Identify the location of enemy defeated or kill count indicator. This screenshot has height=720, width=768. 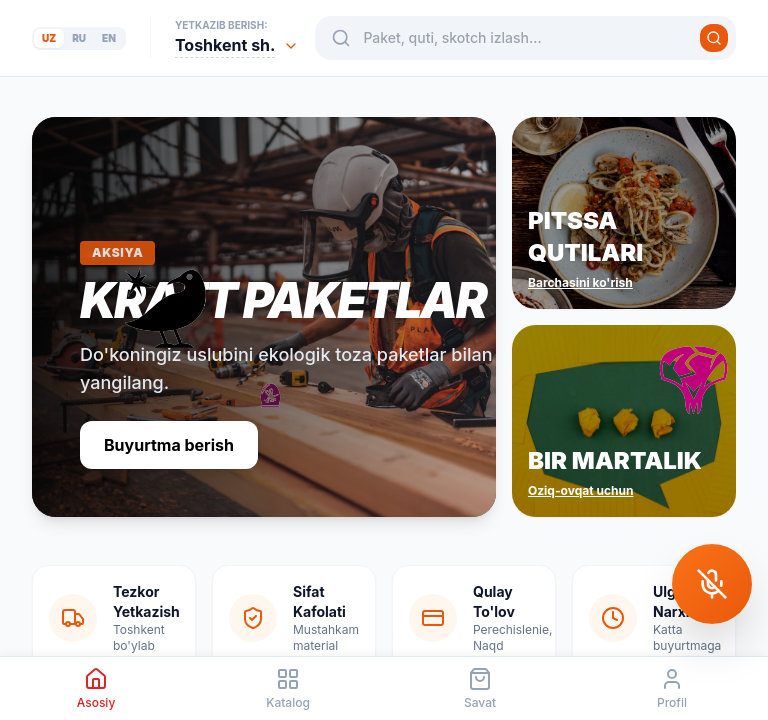
(693, 379).